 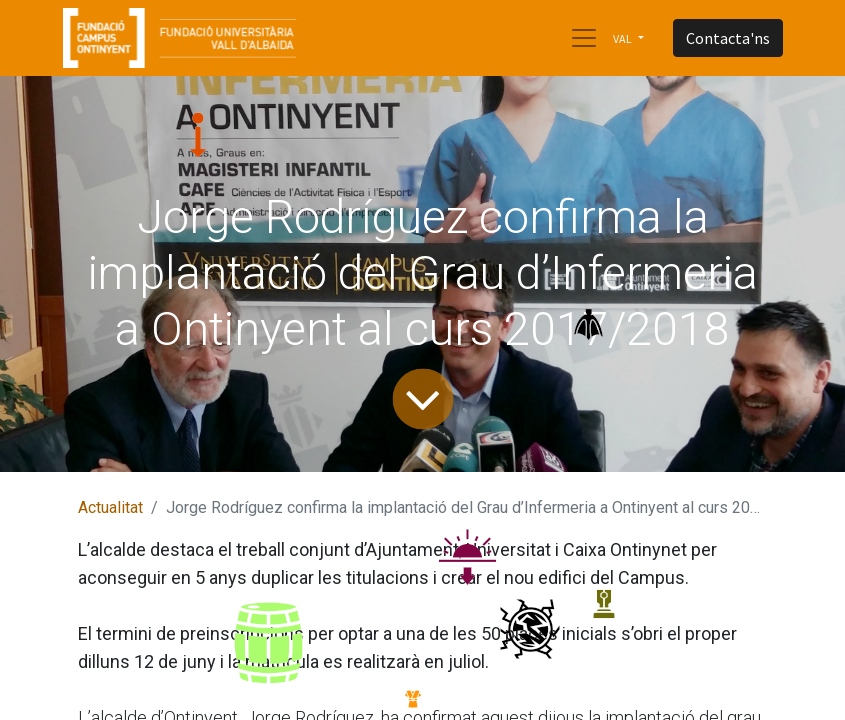 I want to click on select ninja armor equipment, so click(x=413, y=699).